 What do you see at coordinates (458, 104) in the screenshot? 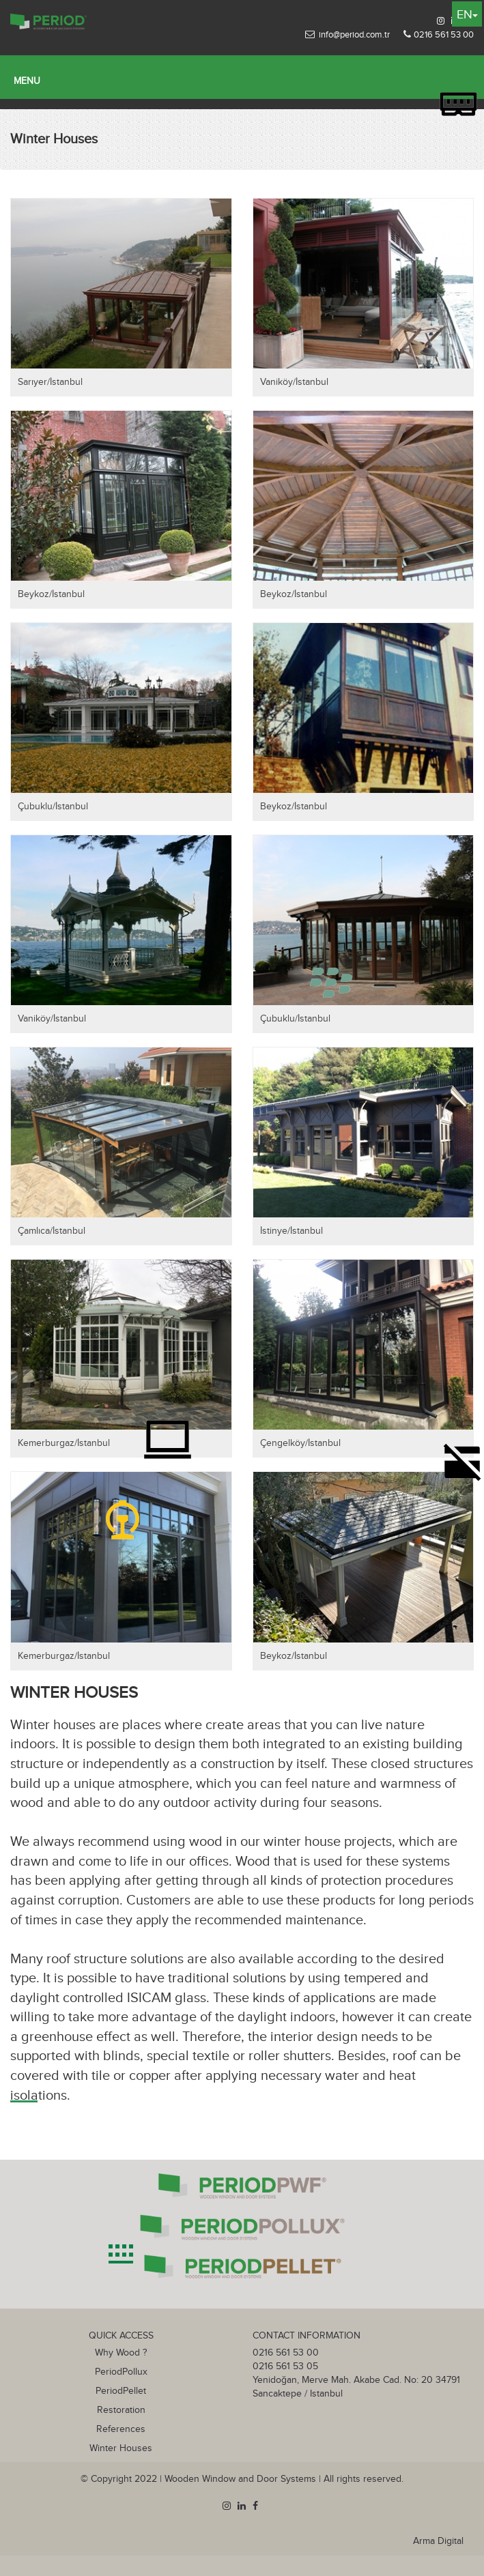
I see `view system RAM or memory status` at bounding box center [458, 104].